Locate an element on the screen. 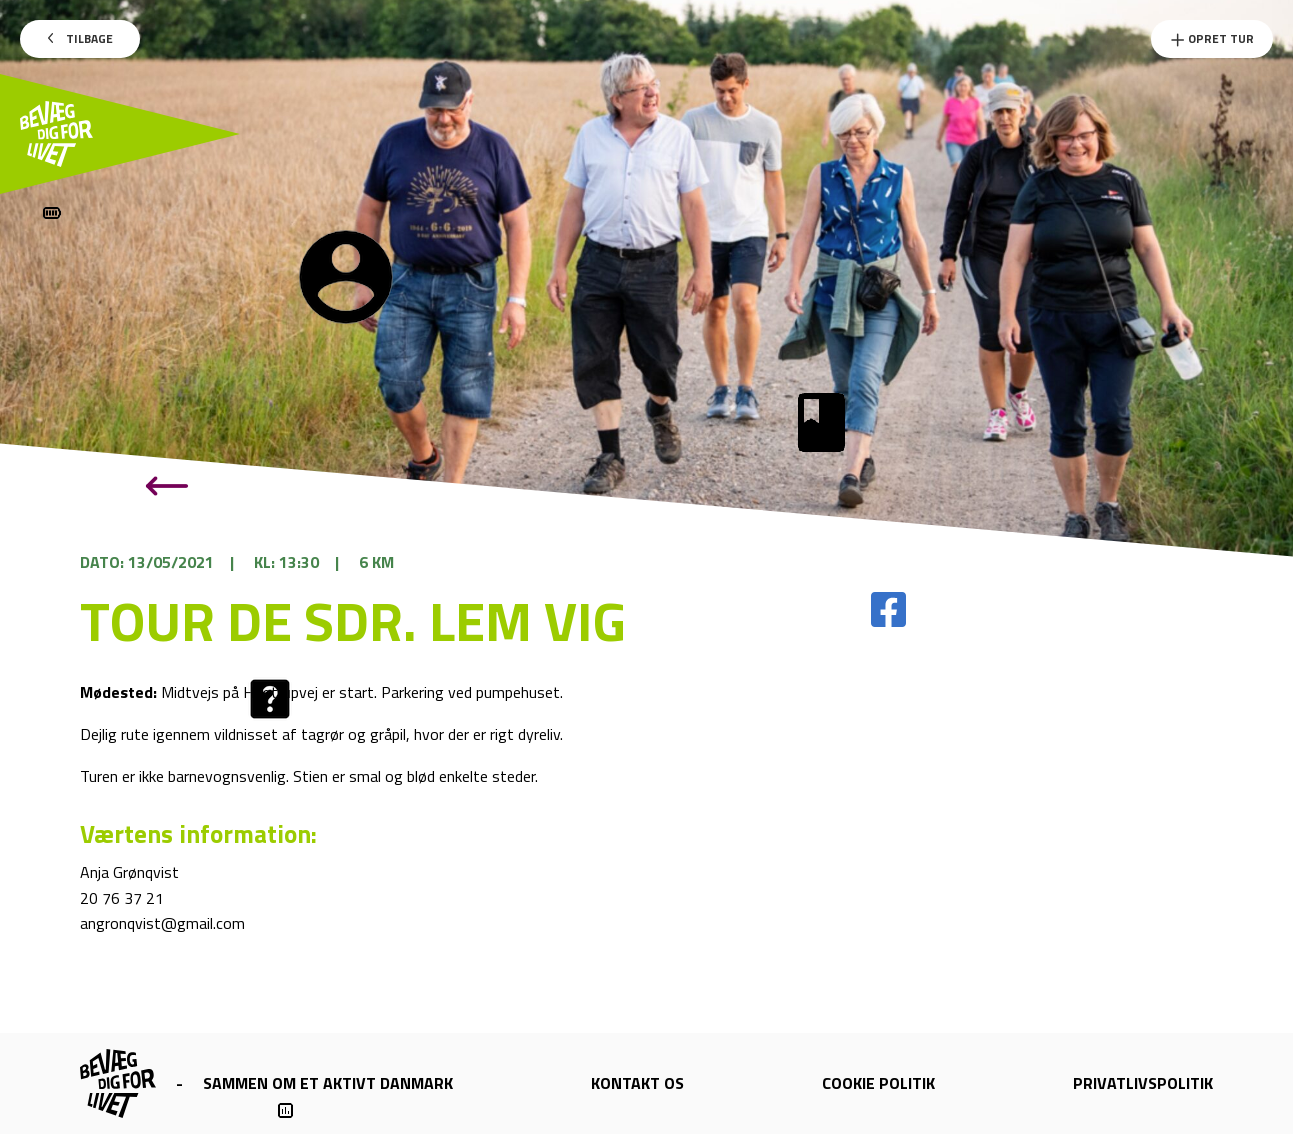  access help center or support resources is located at coordinates (270, 699).